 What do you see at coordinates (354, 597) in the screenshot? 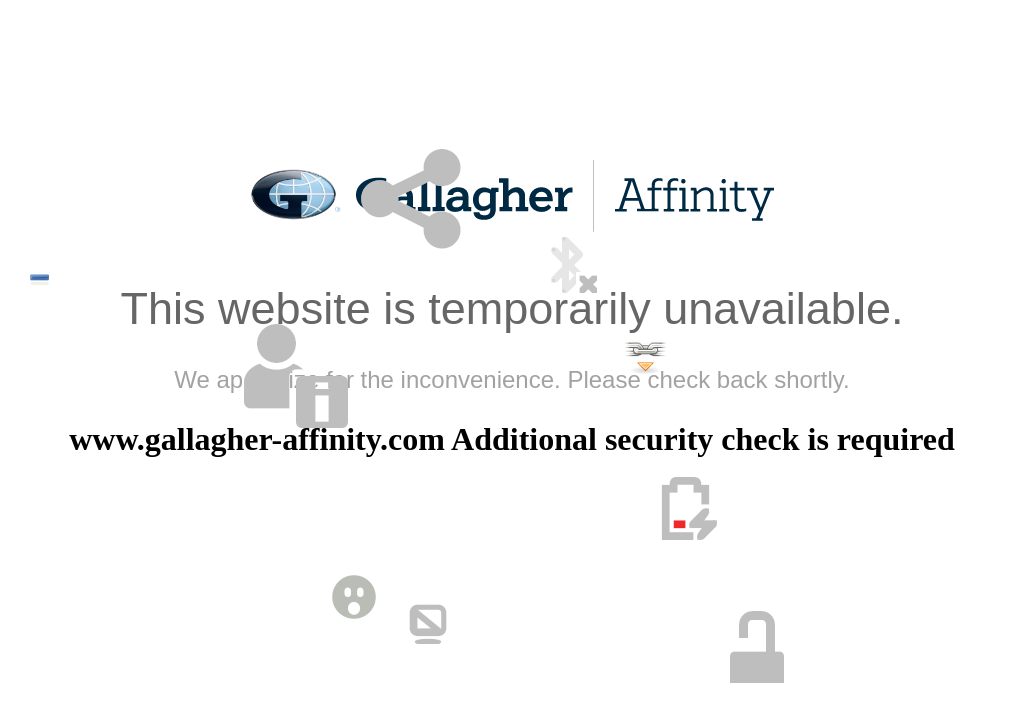
I see `surprised reaction emoji` at bounding box center [354, 597].